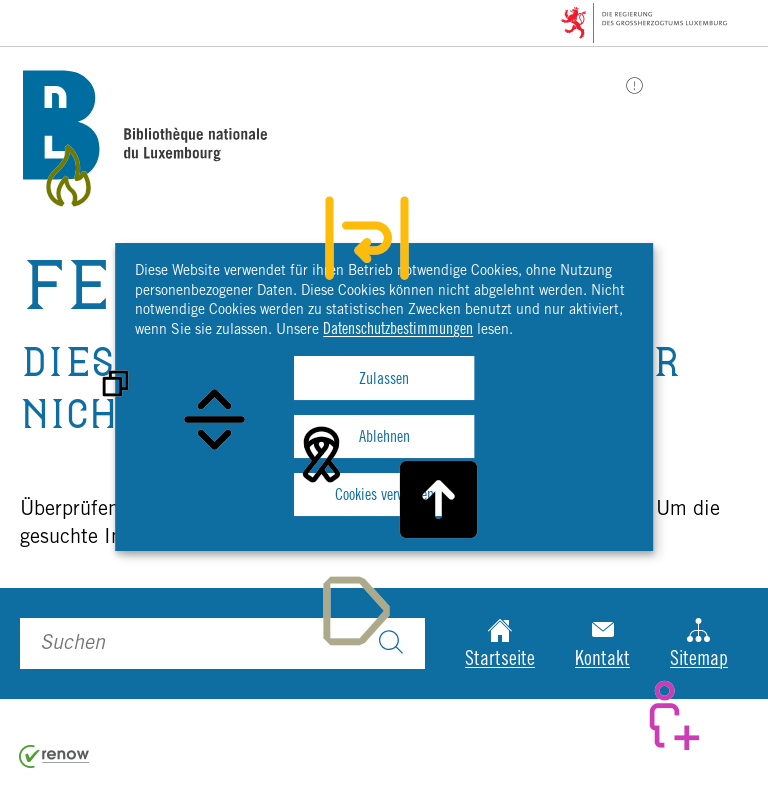  What do you see at coordinates (352, 611) in the screenshot?
I see `indicates the current line in debug mode` at bounding box center [352, 611].